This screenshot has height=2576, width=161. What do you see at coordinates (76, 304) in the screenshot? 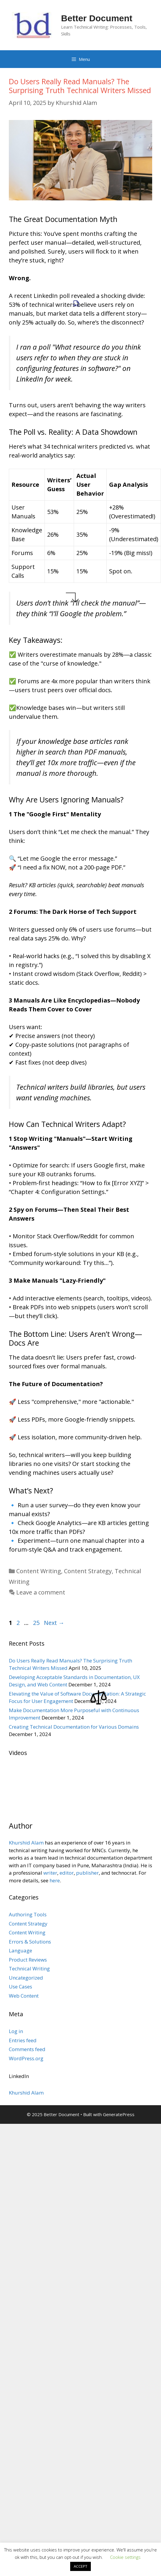
I see `open or view an INI configuration file` at bounding box center [76, 304].